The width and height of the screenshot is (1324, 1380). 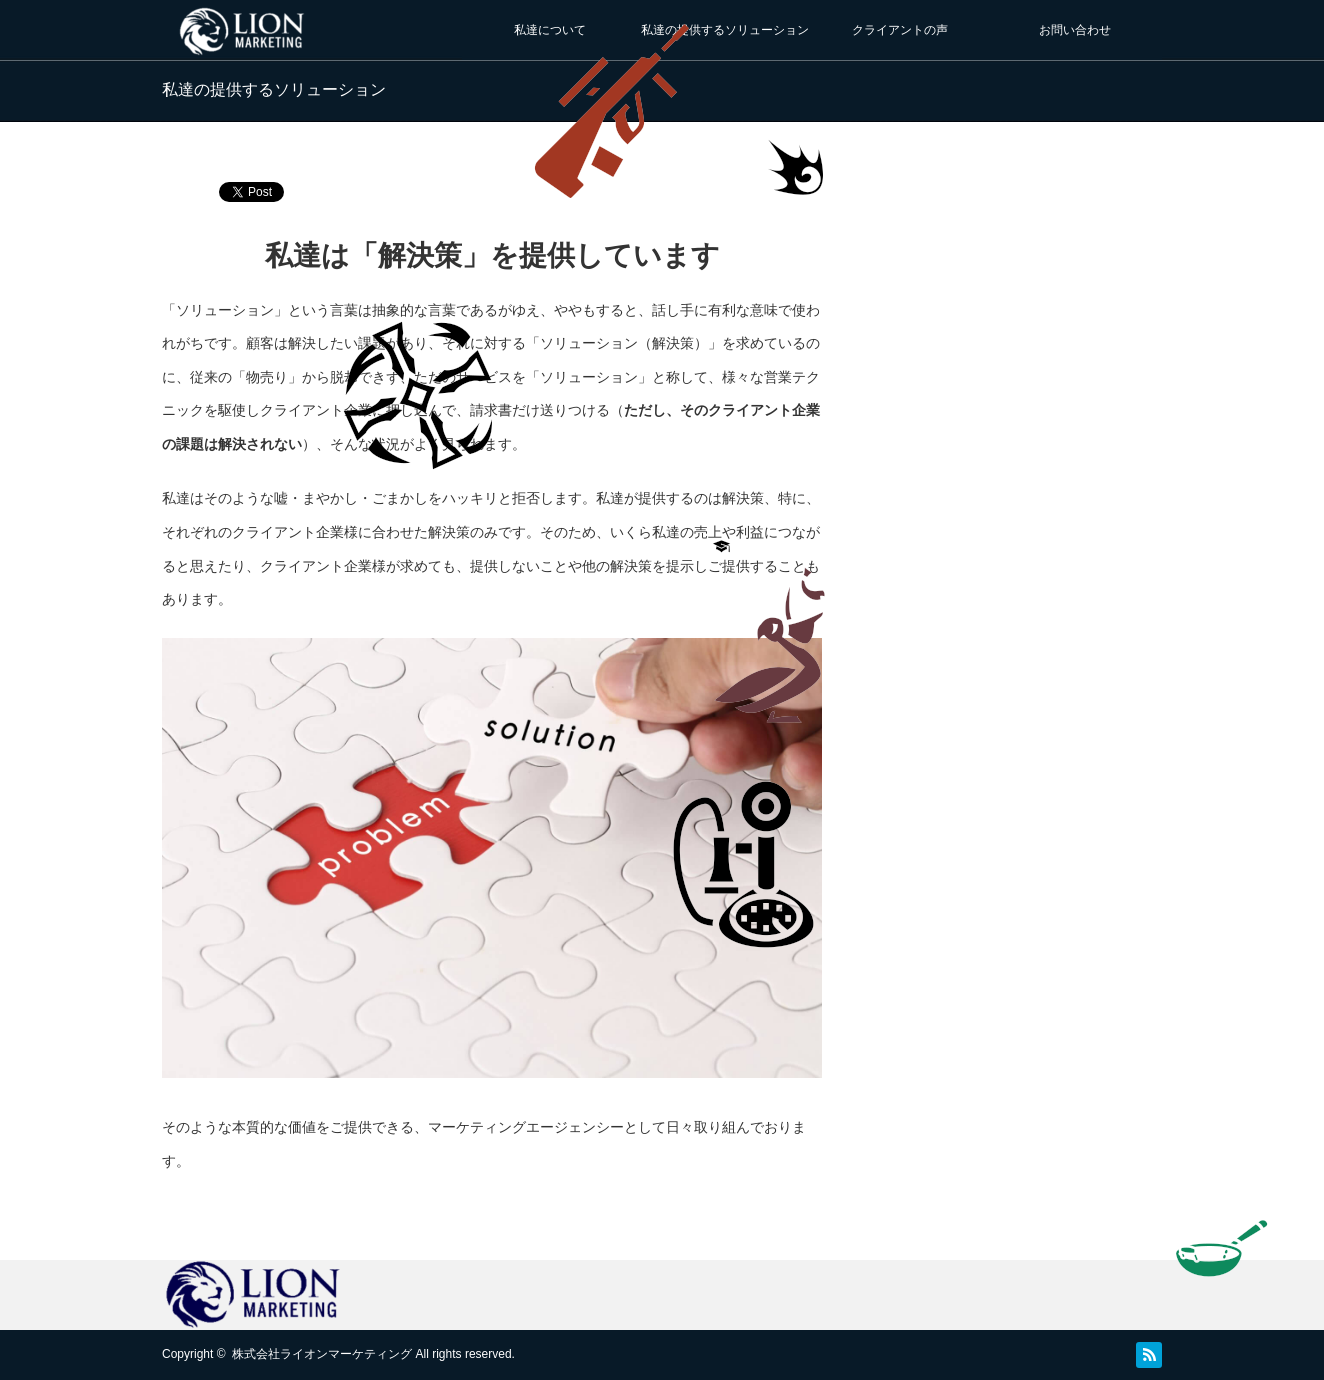 What do you see at coordinates (776, 645) in the screenshot?
I see `pelican character or mascot in a game` at bounding box center [776, 645].